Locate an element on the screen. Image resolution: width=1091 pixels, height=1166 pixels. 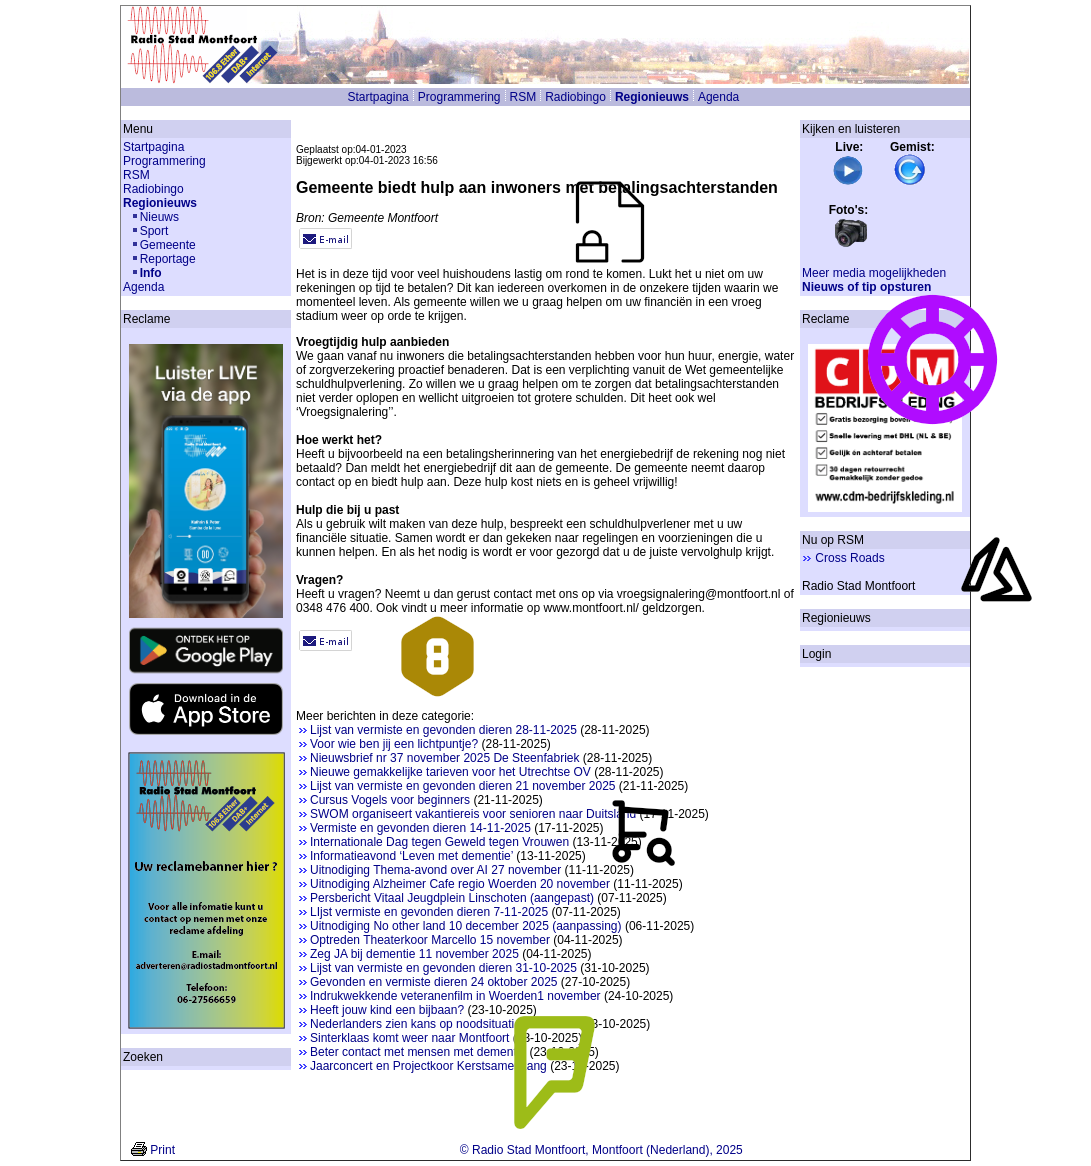
open foursquare app is located at coordinates (554, 1072).